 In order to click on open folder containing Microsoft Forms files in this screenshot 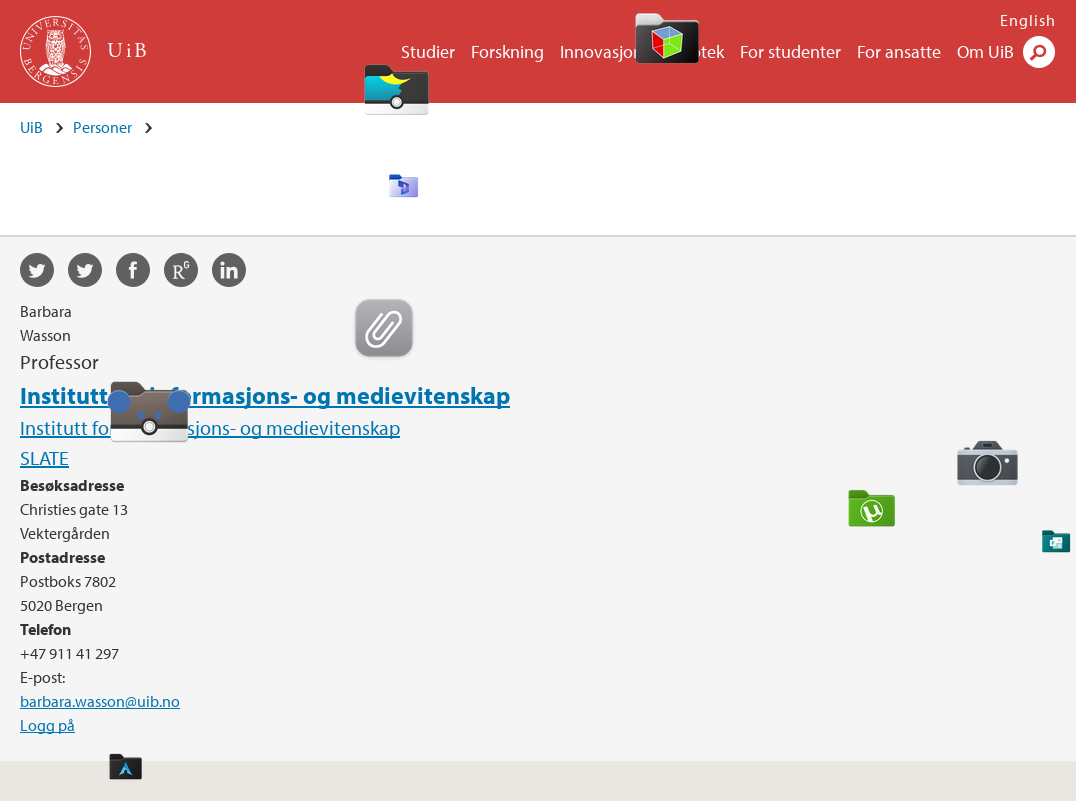, I will do `click(1056, 542)`.